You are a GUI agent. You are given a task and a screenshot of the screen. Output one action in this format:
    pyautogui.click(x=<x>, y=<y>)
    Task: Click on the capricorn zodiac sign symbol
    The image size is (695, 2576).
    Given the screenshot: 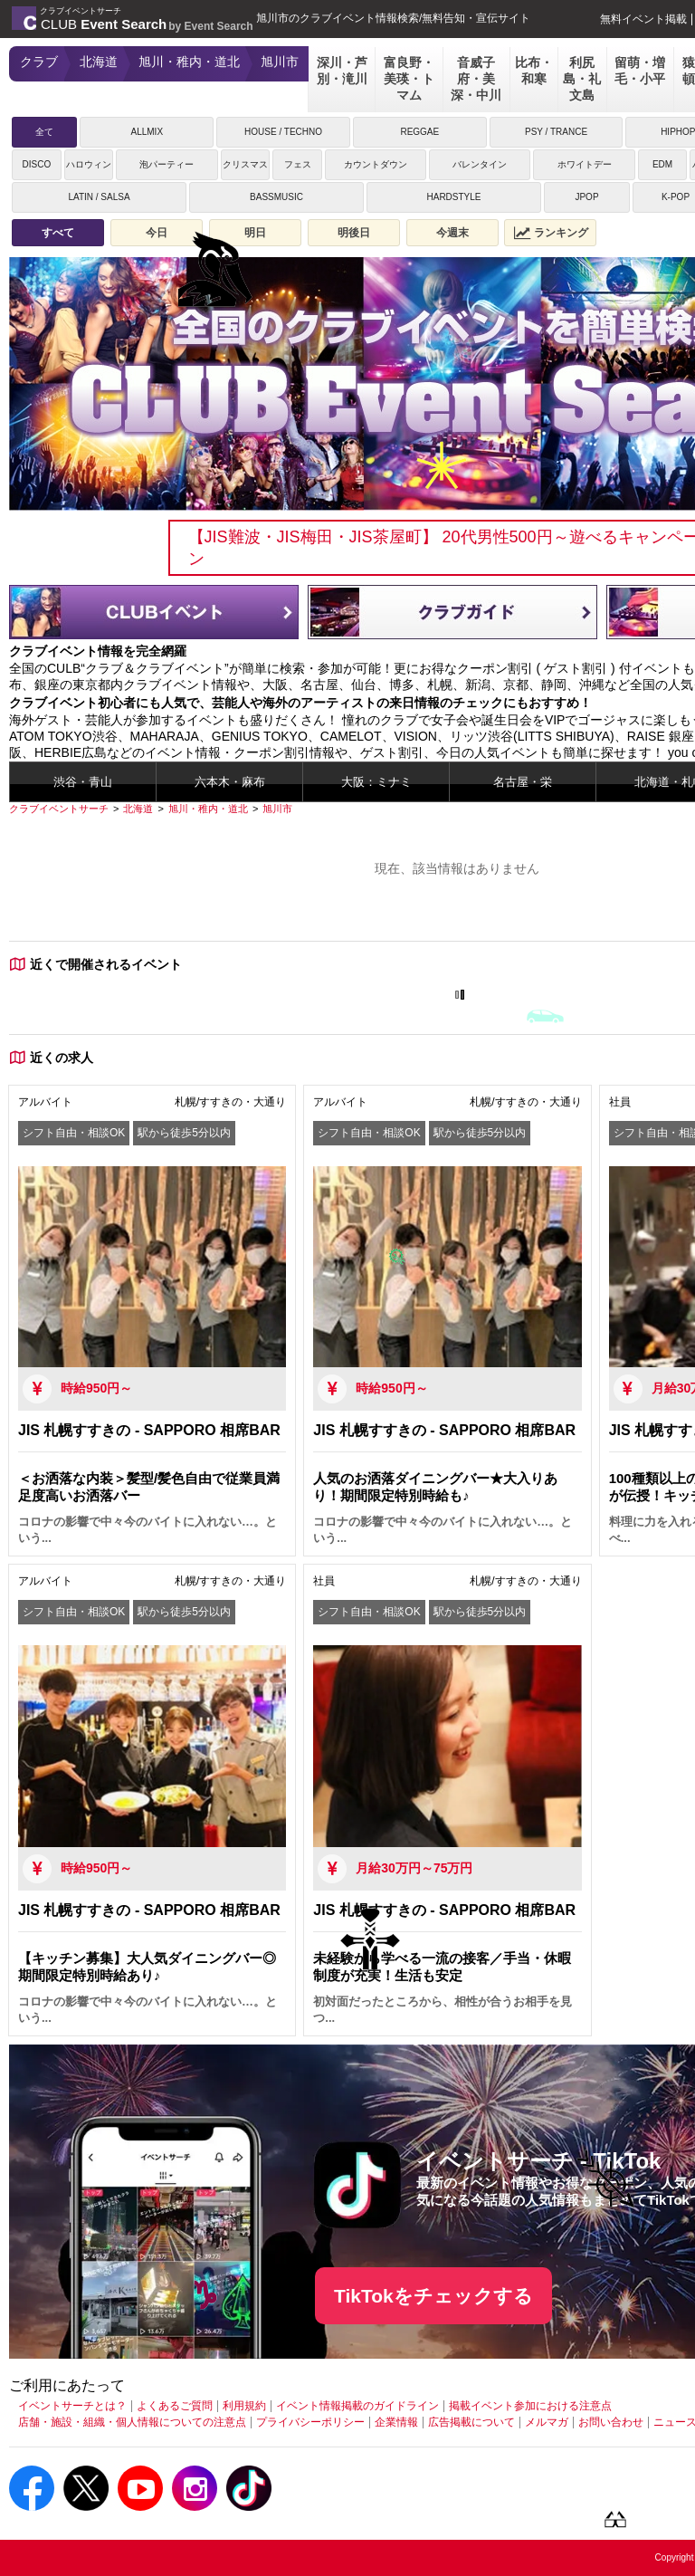 What is the action you would take?
    pyautogui.click(x=205, y=2294)
    